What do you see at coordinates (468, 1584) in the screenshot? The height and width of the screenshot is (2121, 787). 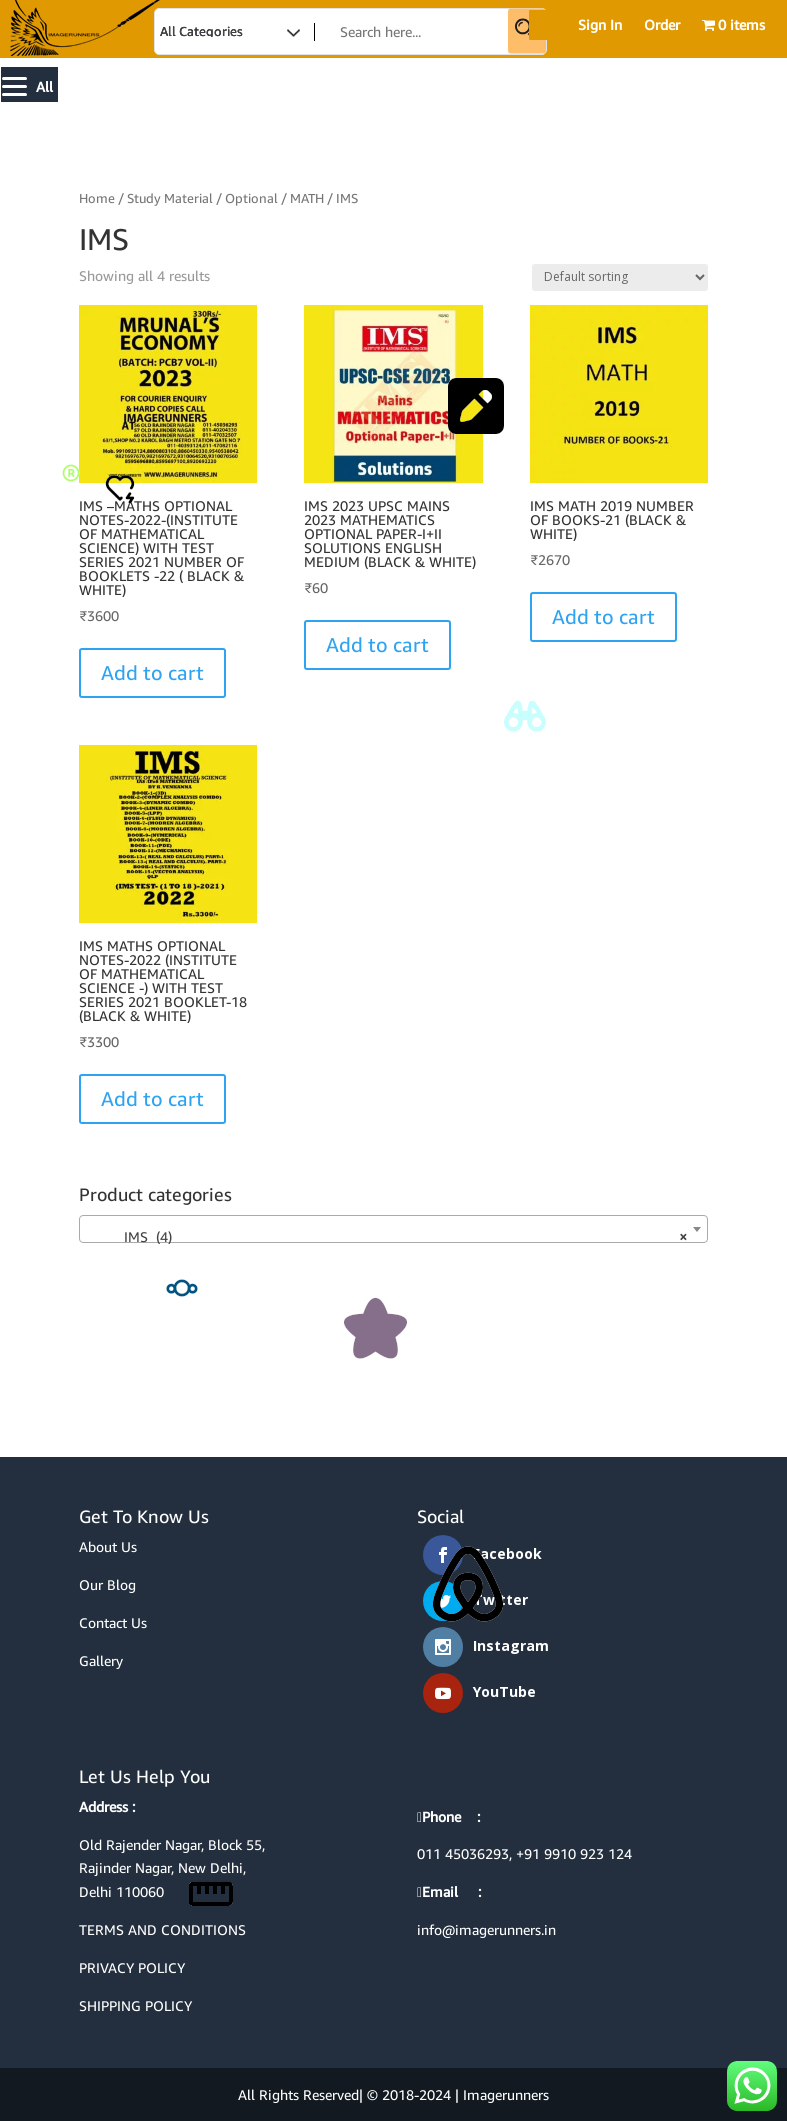 I see `open the Airbnb app or website` at bounding box center [468, 1584].